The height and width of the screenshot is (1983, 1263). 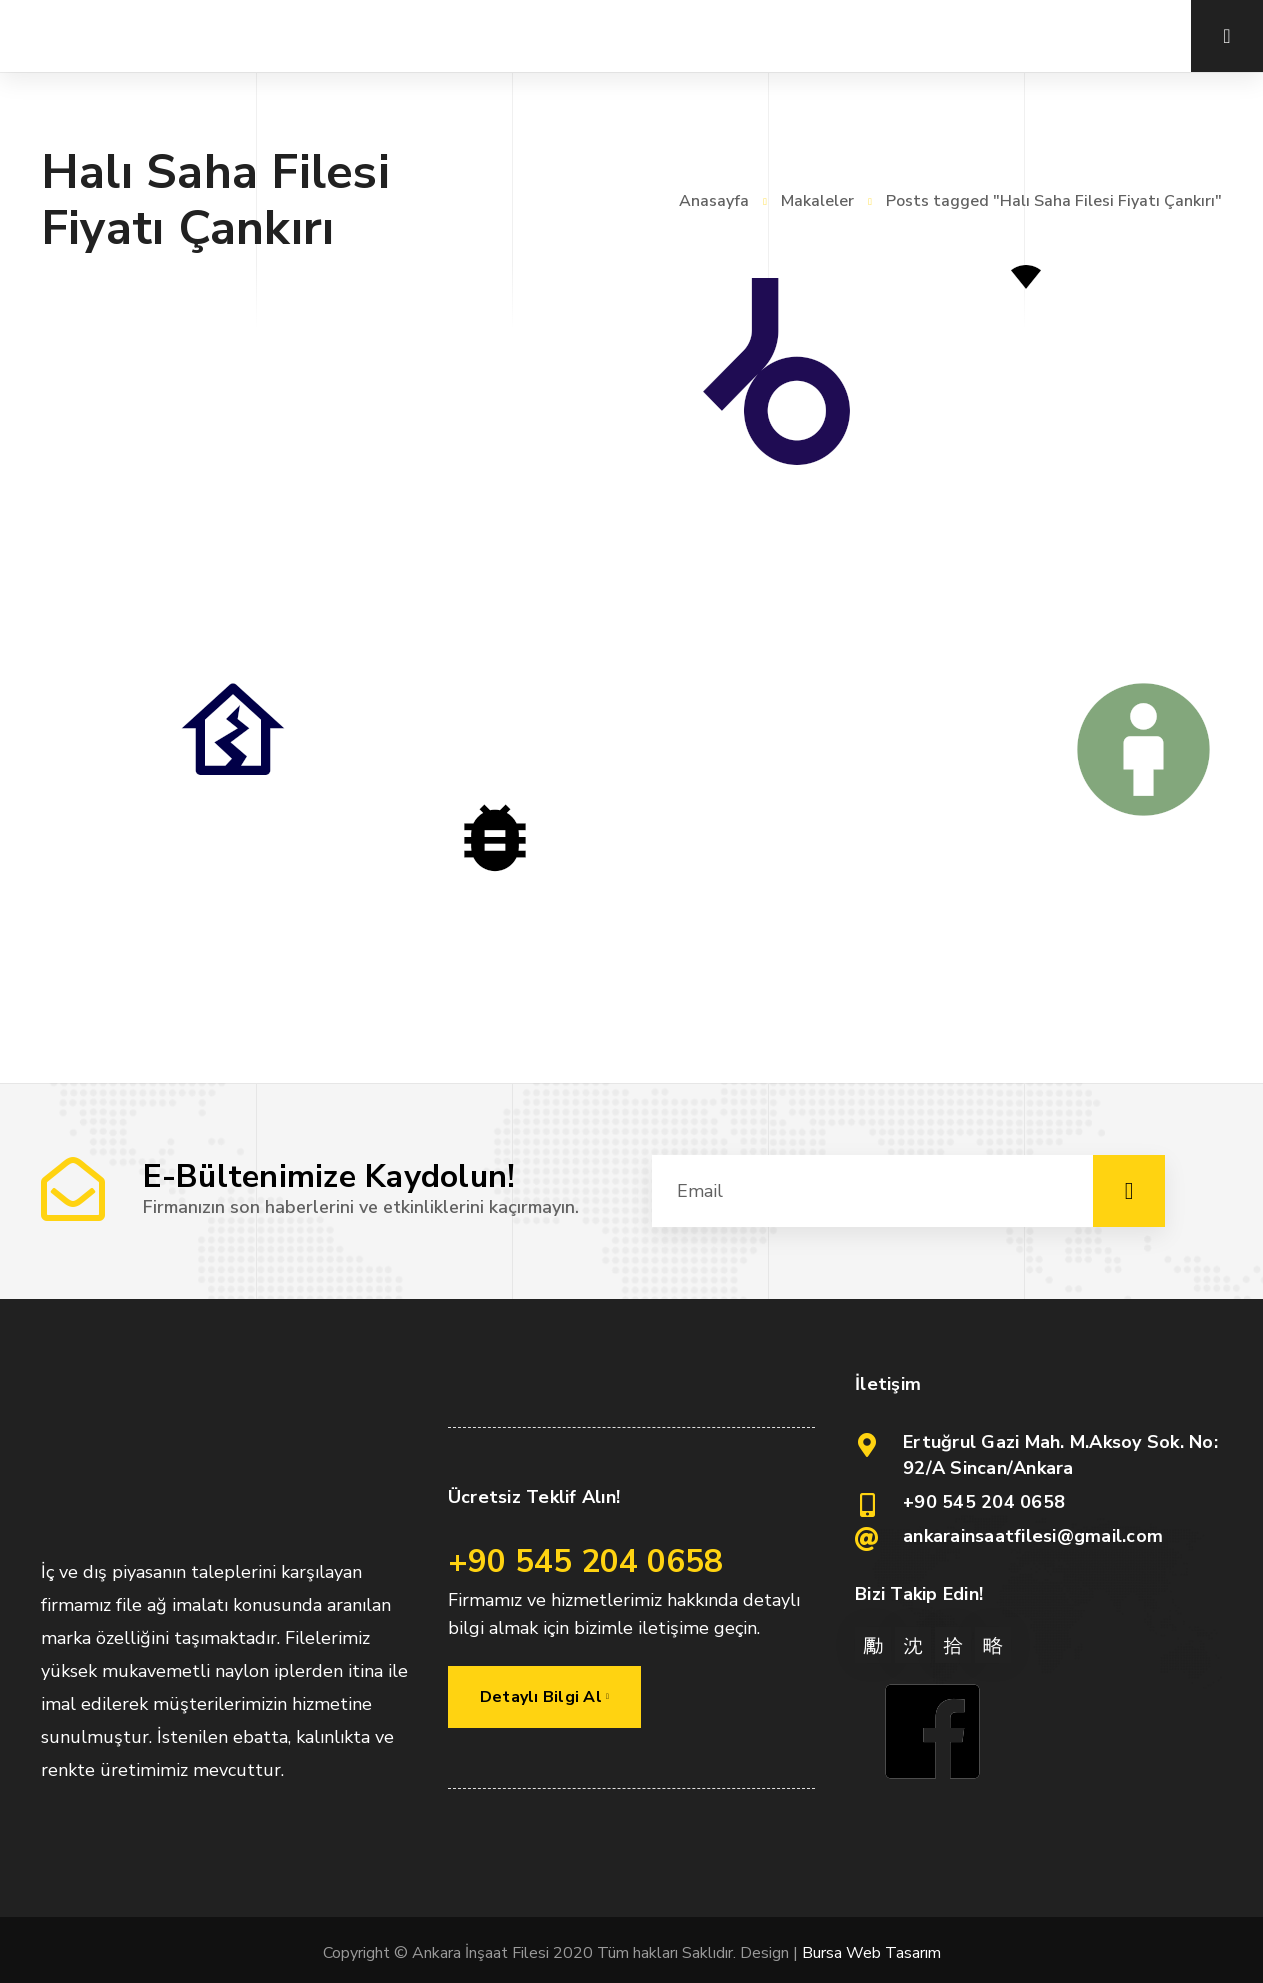 I want to click on open the Beatport app or website, so click(x=776, y=371).